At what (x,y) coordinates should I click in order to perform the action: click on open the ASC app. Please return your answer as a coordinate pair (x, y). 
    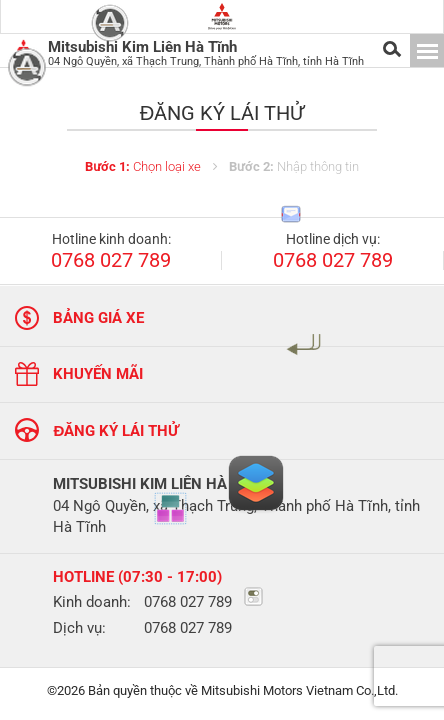
    Looking at the image, I should click on (256, 483).